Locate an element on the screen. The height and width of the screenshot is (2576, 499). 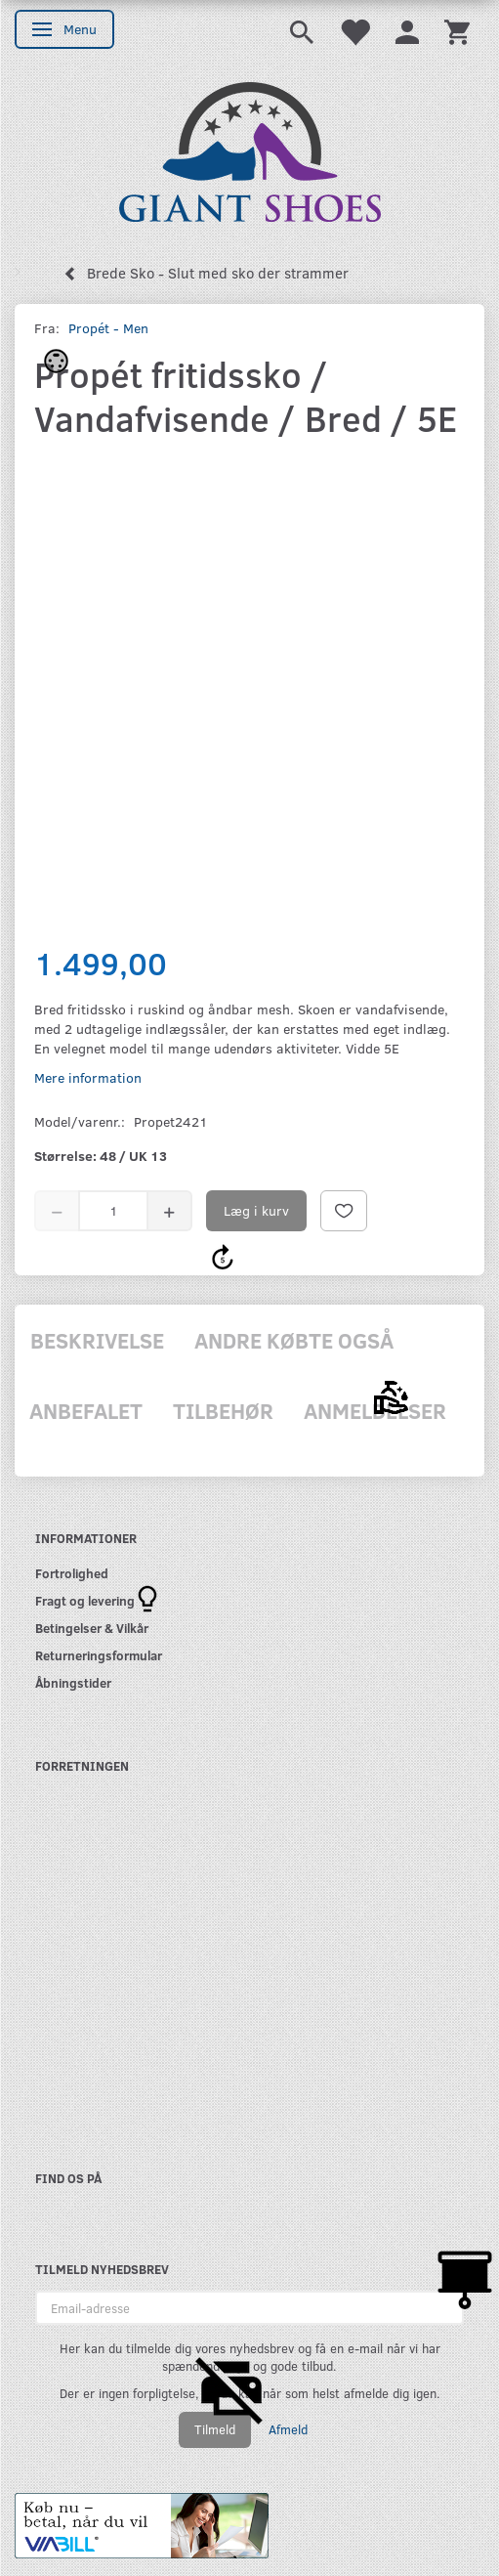
skip forward 5 seconds in media playback is located at coordinates (223, 1258).